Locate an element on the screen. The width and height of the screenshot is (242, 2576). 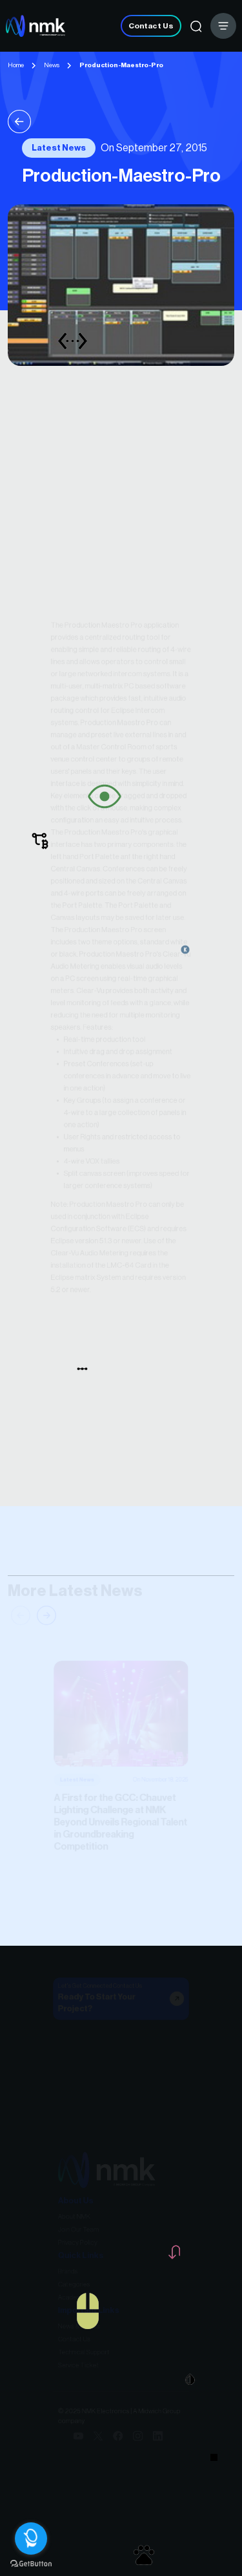
stop media playback is located at coordinates (214, 2457).